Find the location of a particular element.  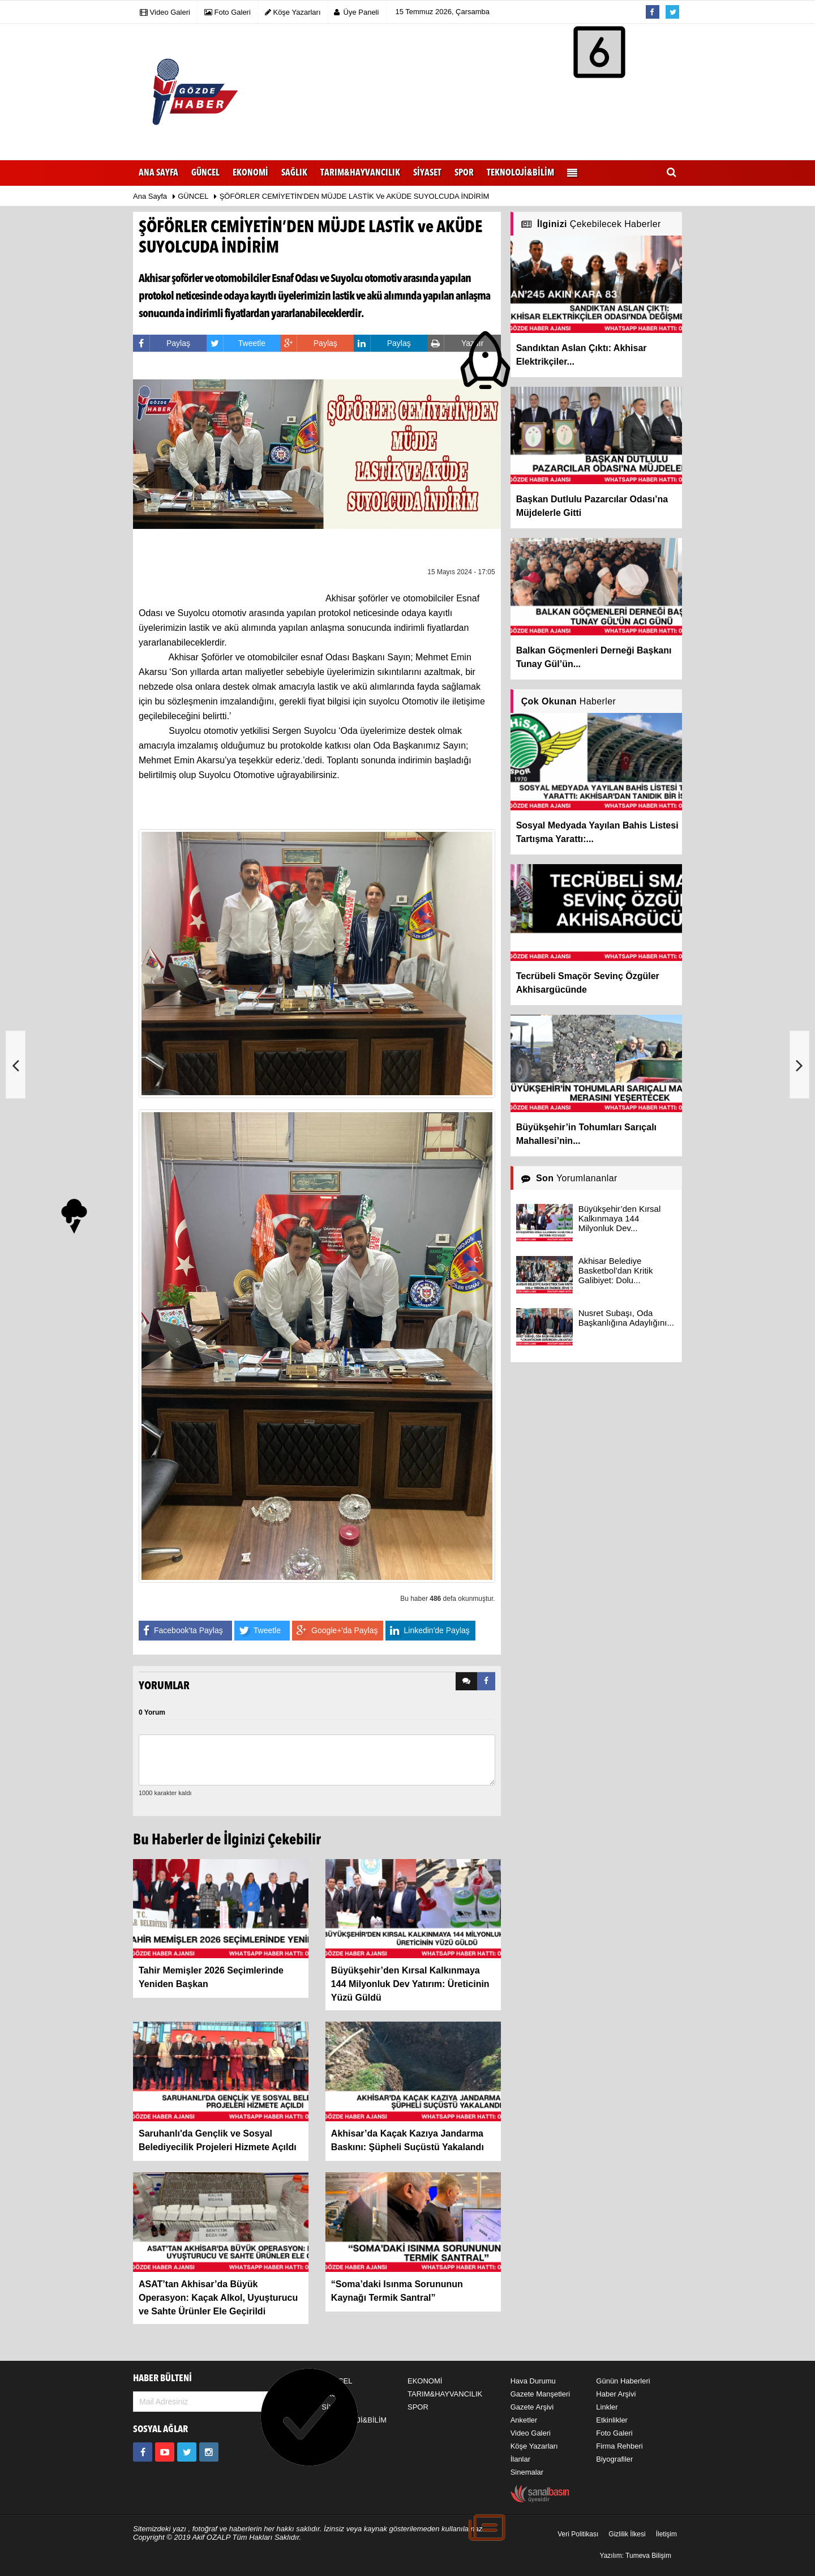

browse dessert or ice cream options is located at coordinates (74, 1216).